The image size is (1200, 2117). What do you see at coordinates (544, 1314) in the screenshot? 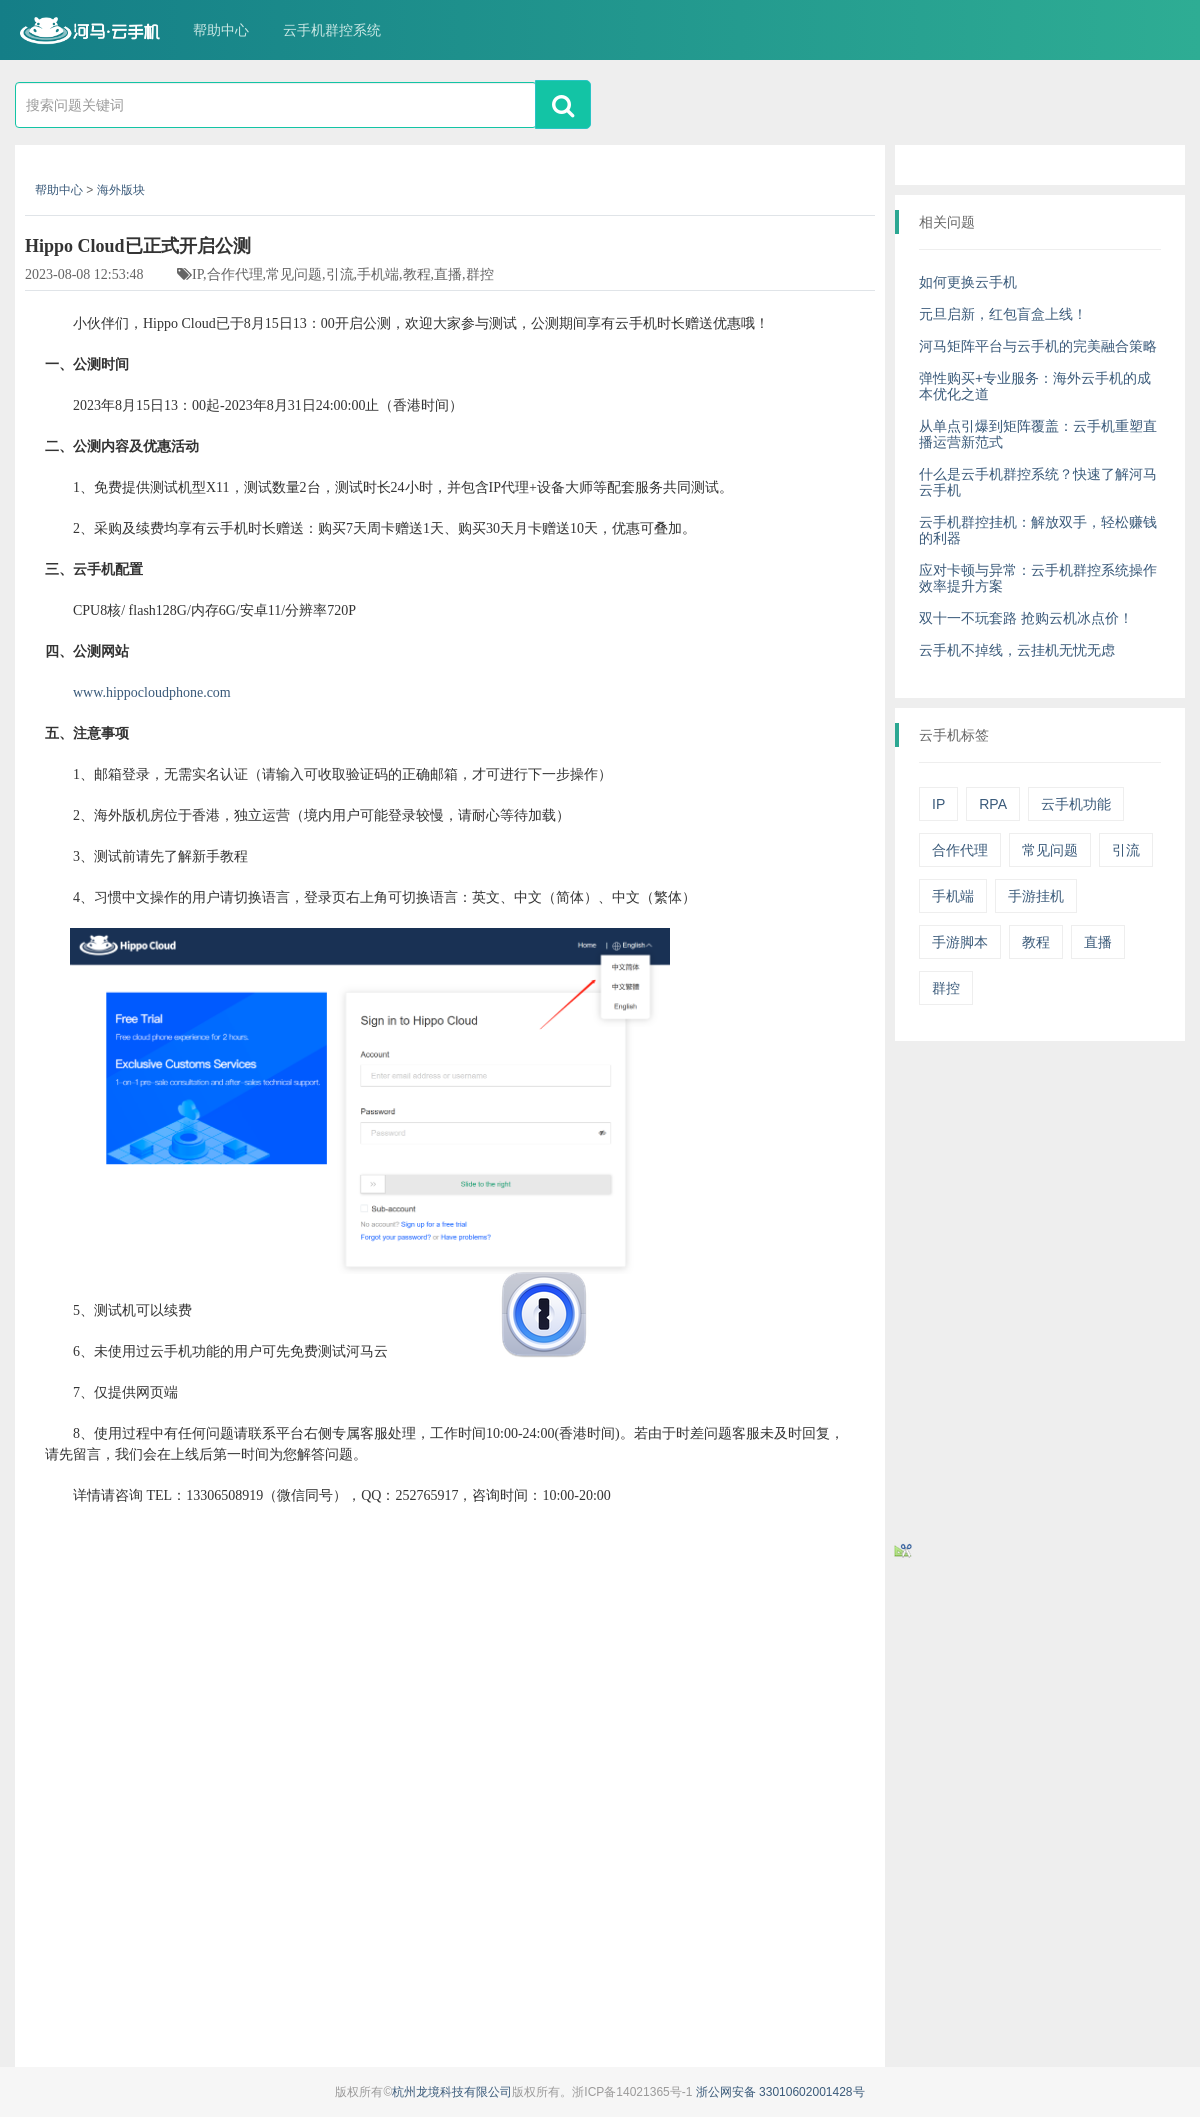
I see `open 1Password to access saved passwords` at bounding box center [544, 1314].